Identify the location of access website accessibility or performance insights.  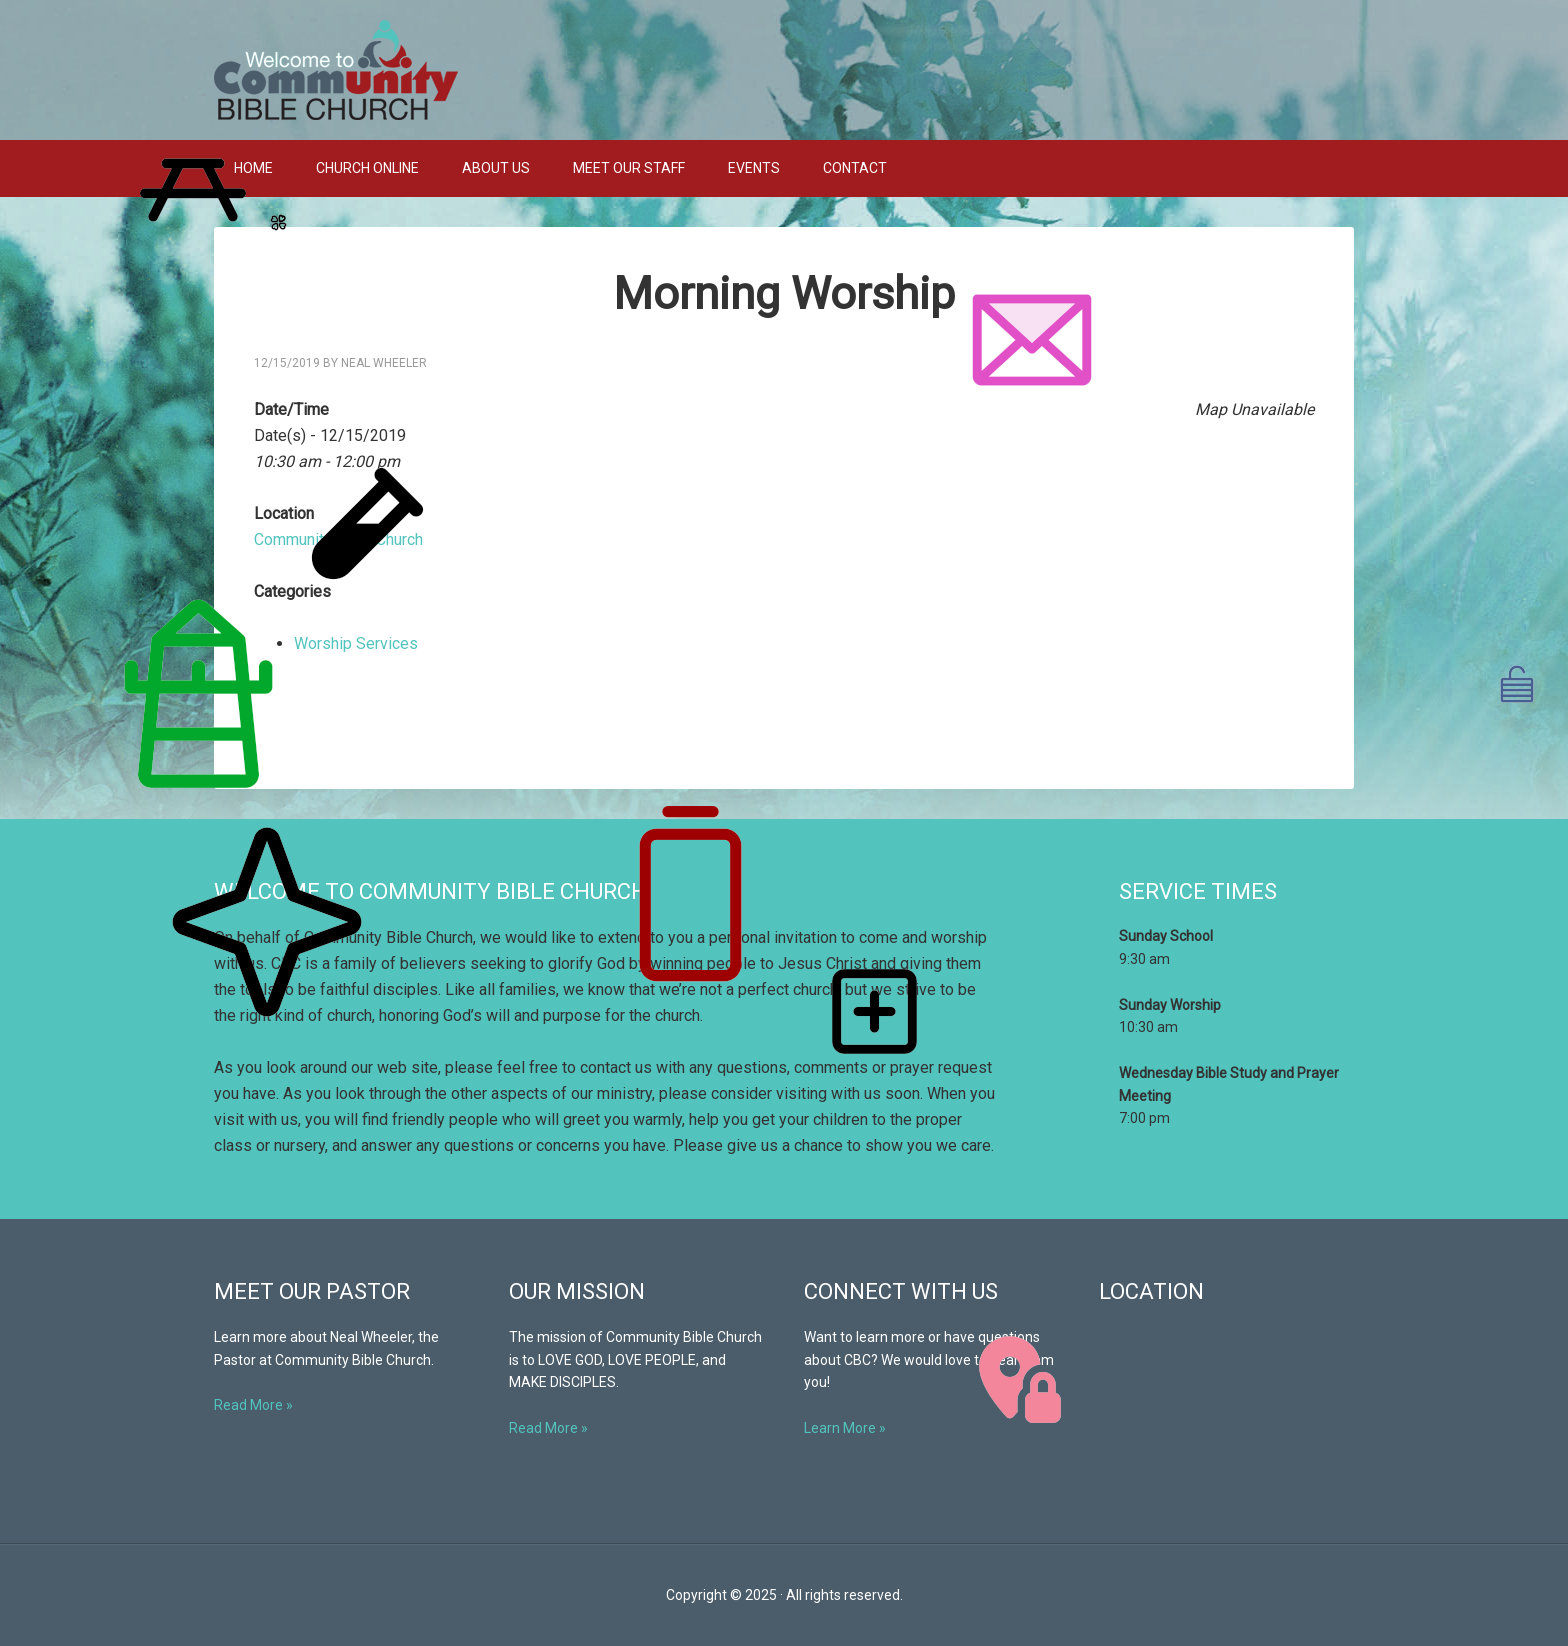
(198, 700).